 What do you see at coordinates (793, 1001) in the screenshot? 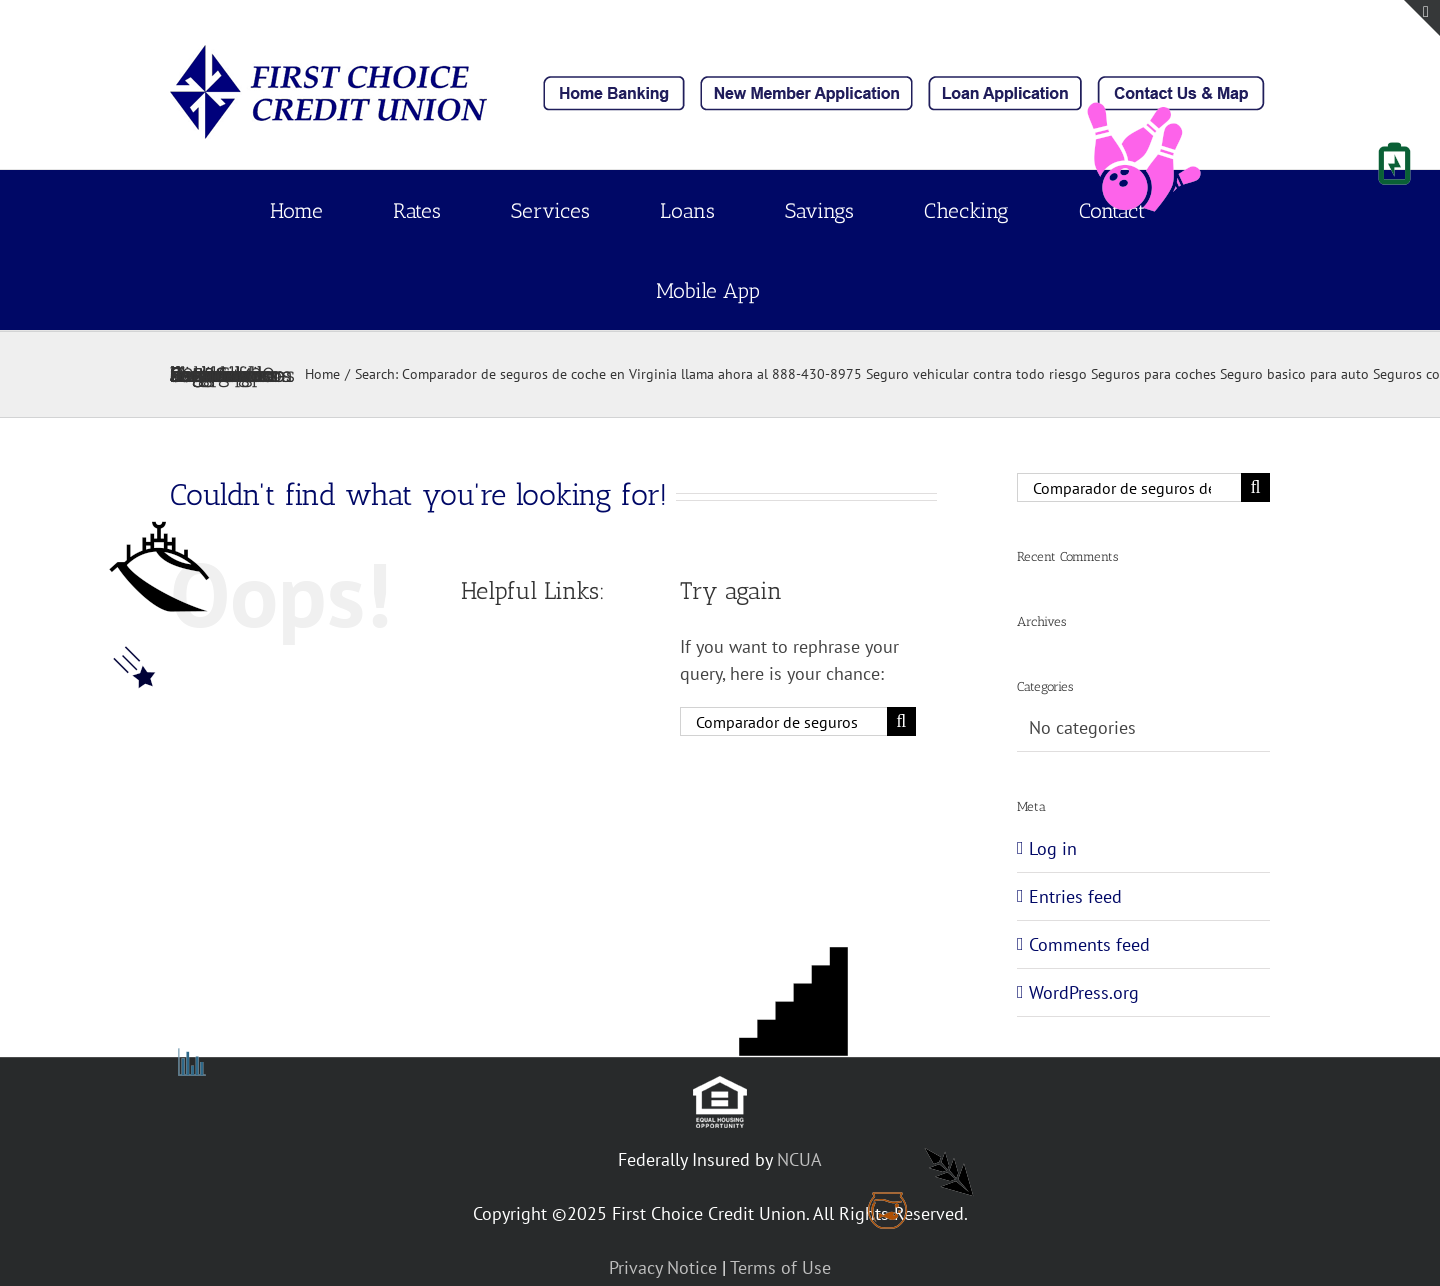
I see `navigate to stairs or stairwell` at bounding box center [793, 1001].